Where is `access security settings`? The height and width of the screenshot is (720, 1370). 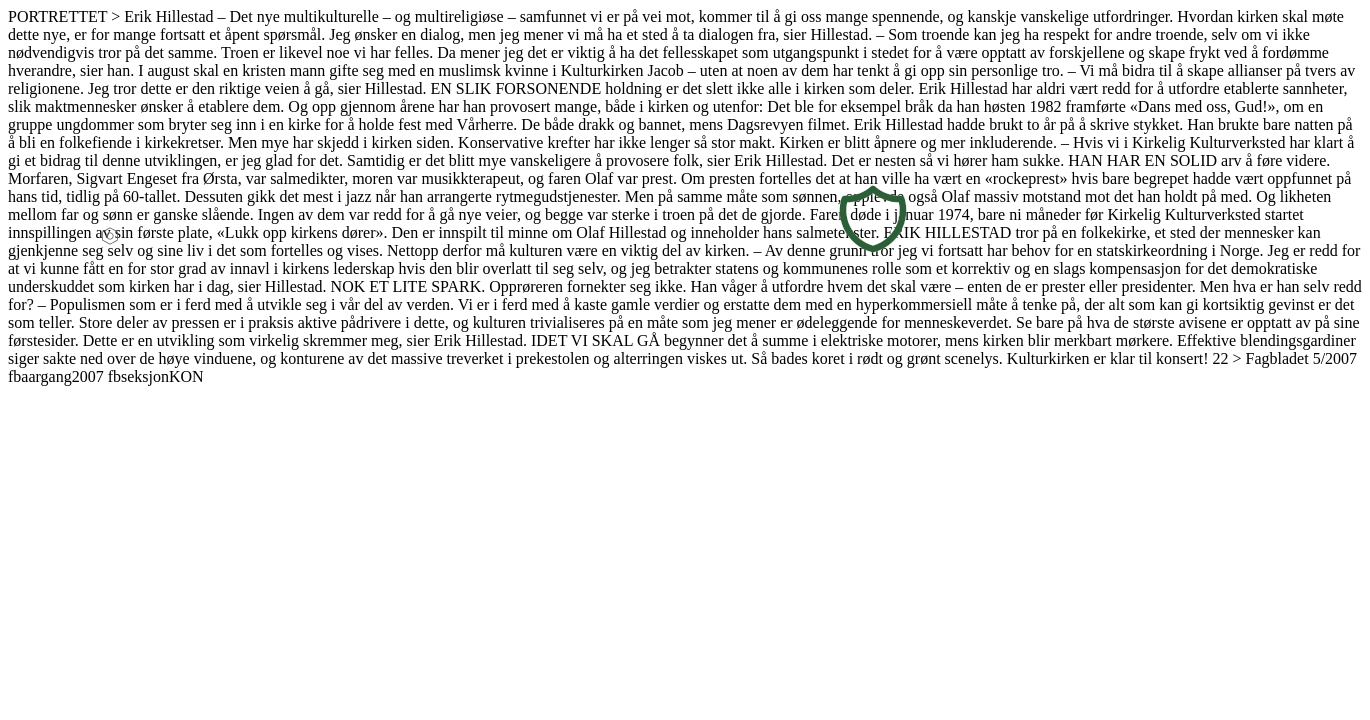
access security settings is located at coordinates (873, 219).